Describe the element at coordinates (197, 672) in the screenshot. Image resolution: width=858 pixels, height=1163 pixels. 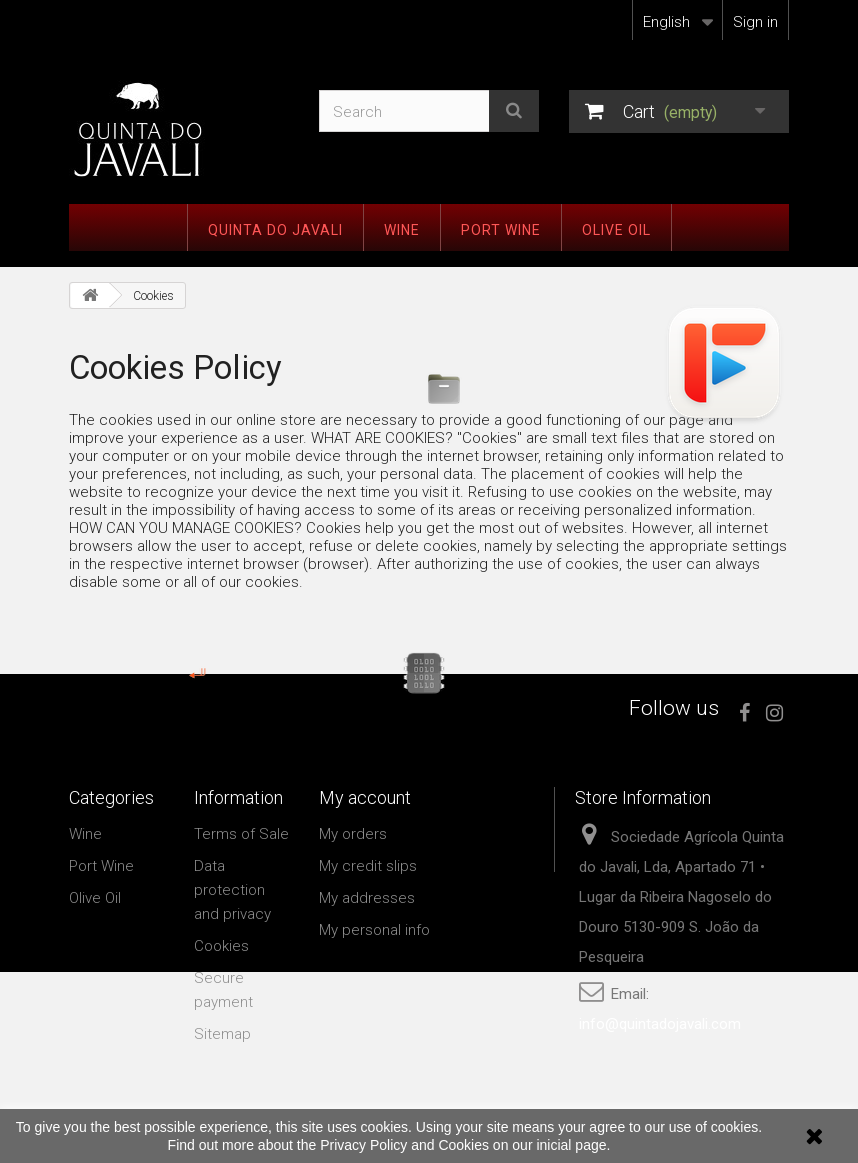
I see `reply all to an email message` at that location.